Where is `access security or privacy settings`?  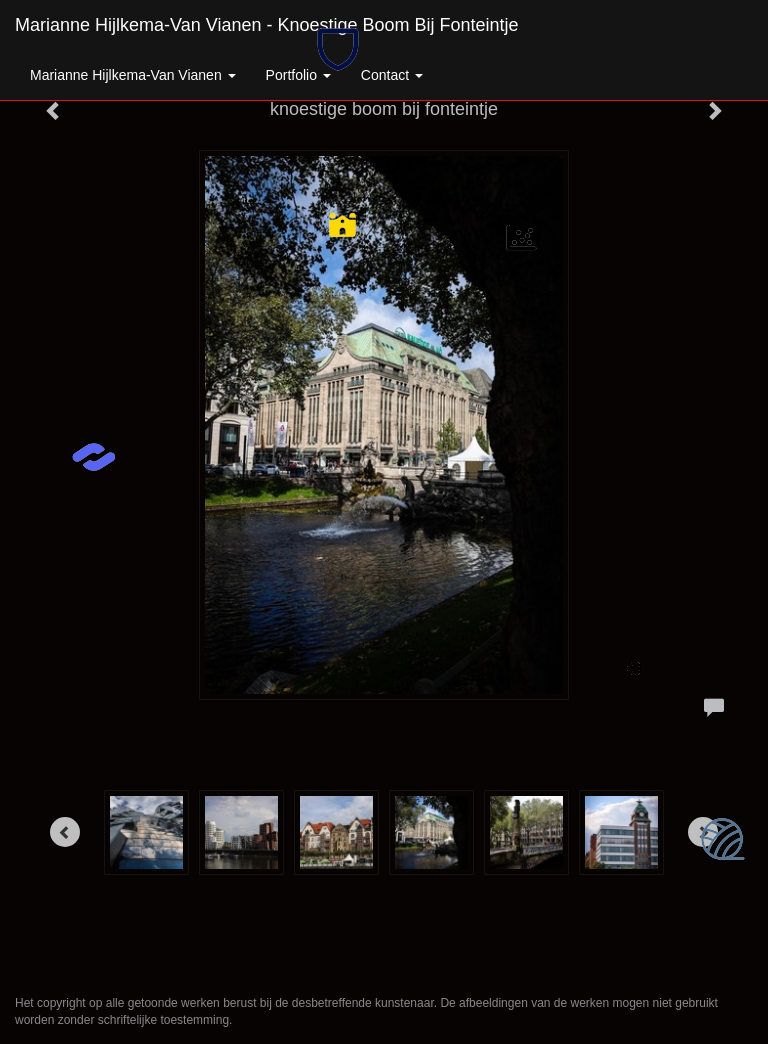
access security or privacy settings is located at coordinates (338, 47).